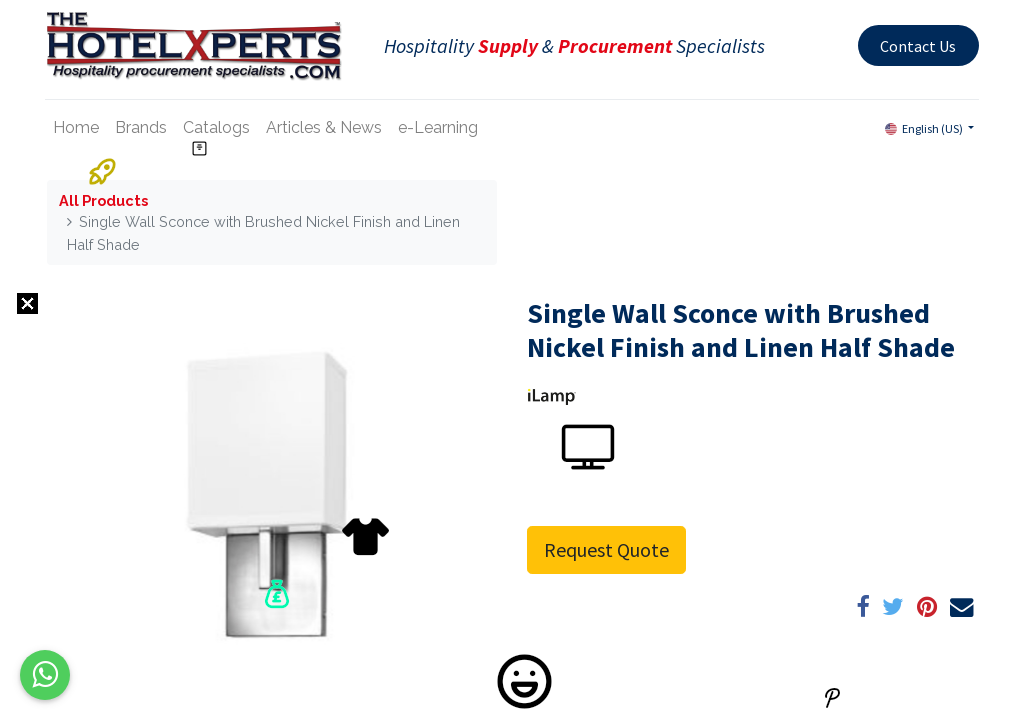 The width and height of the screenshot is (1024, 720). Describe the element at coordinates (102, 171) in the screenshot. I see `launch or deploy an application` at that location.